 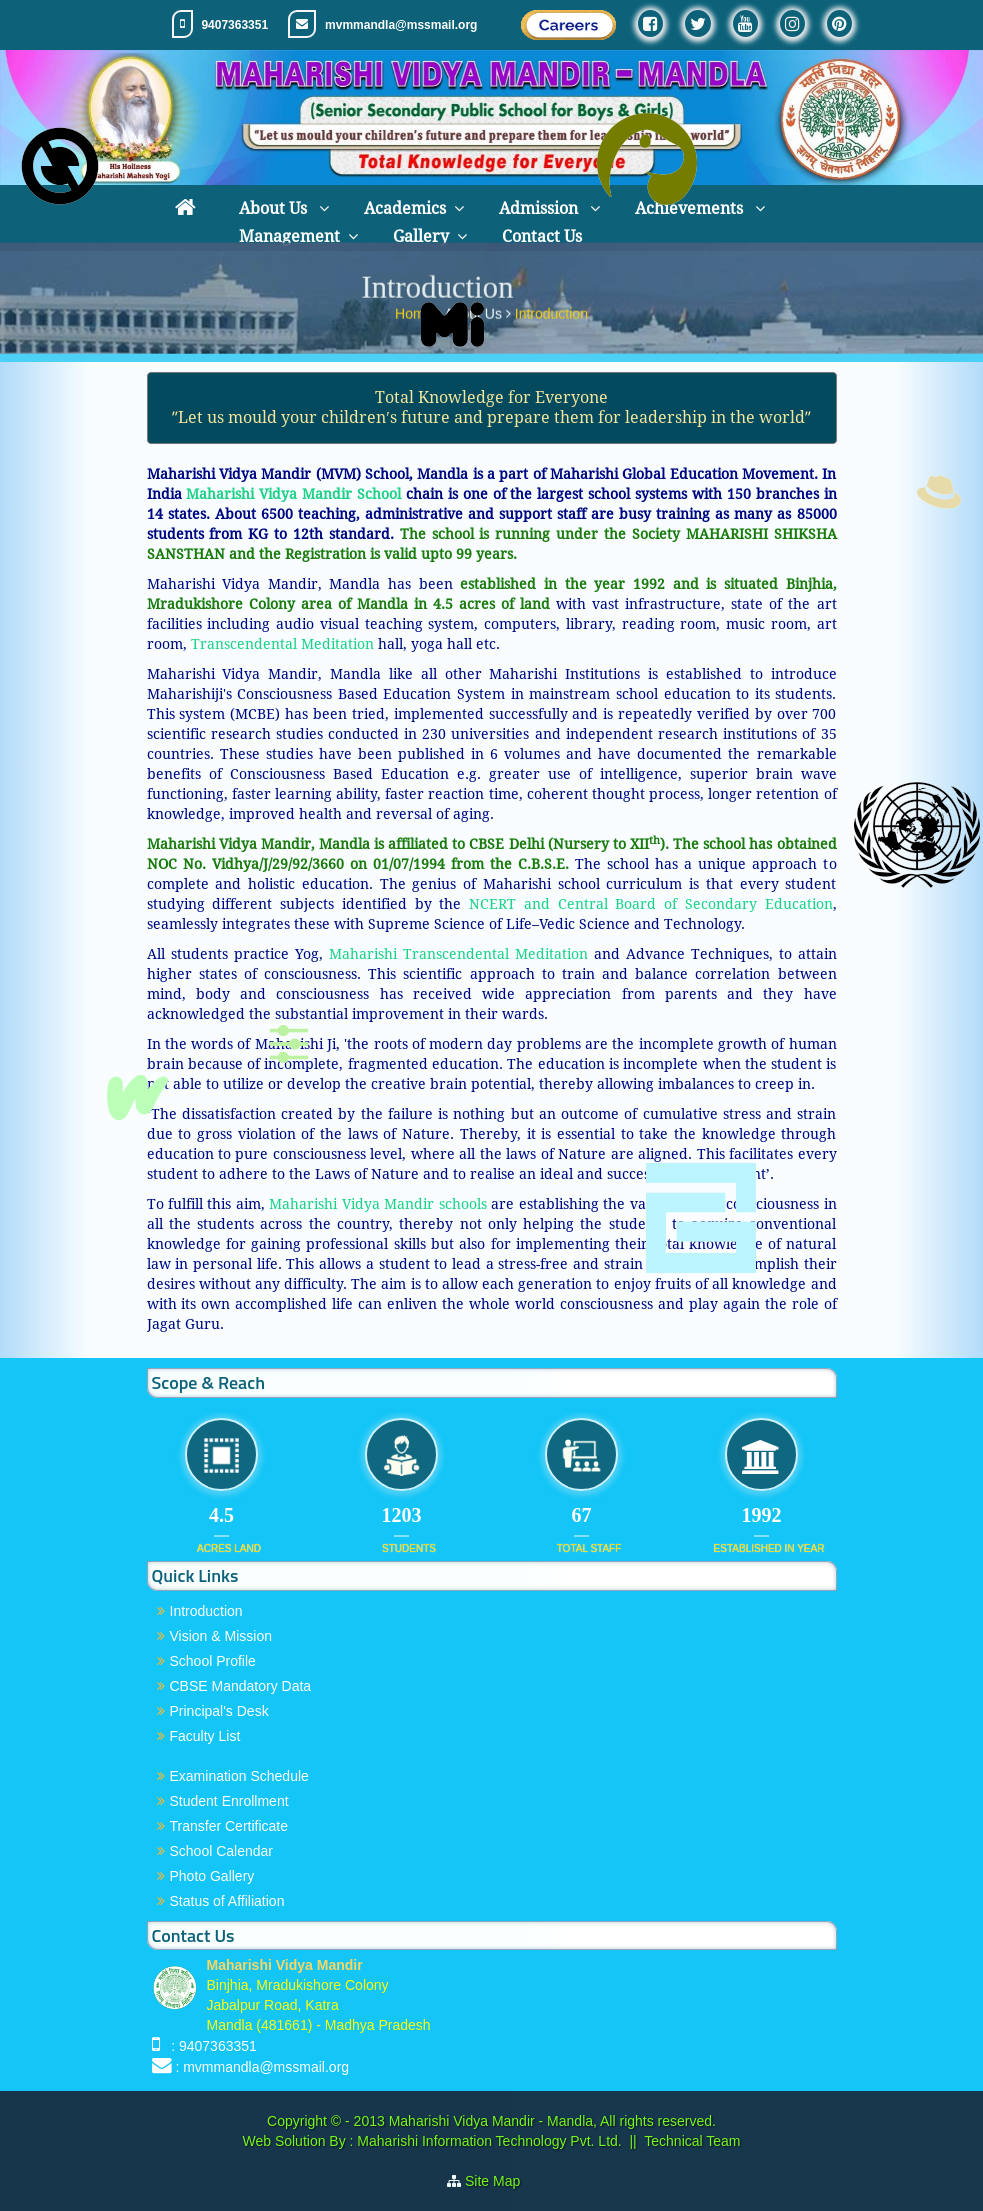 I want to click on adjust audio or equalizer settings, so click(x=289, y=1044).